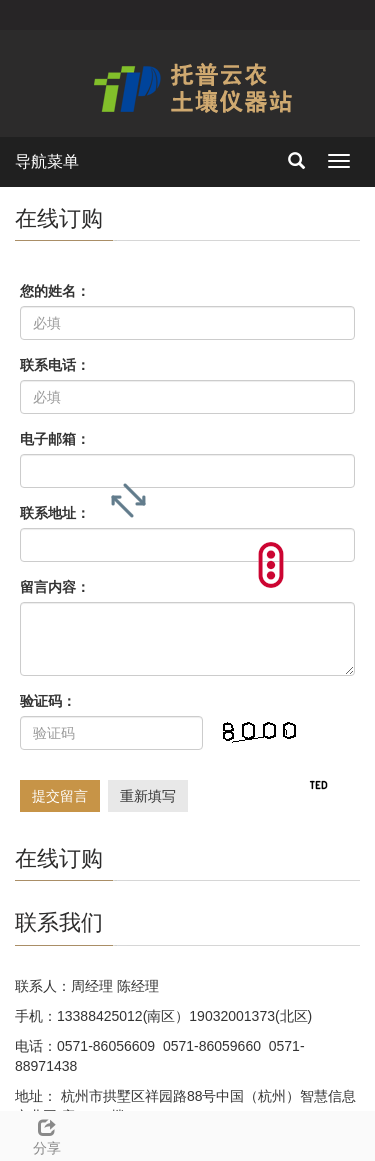 This screenshot has width=375, height=1161. Describe the element at coordinates (271, 565) in the screenshot. I see `traffic light indicator or status signal` at that location.